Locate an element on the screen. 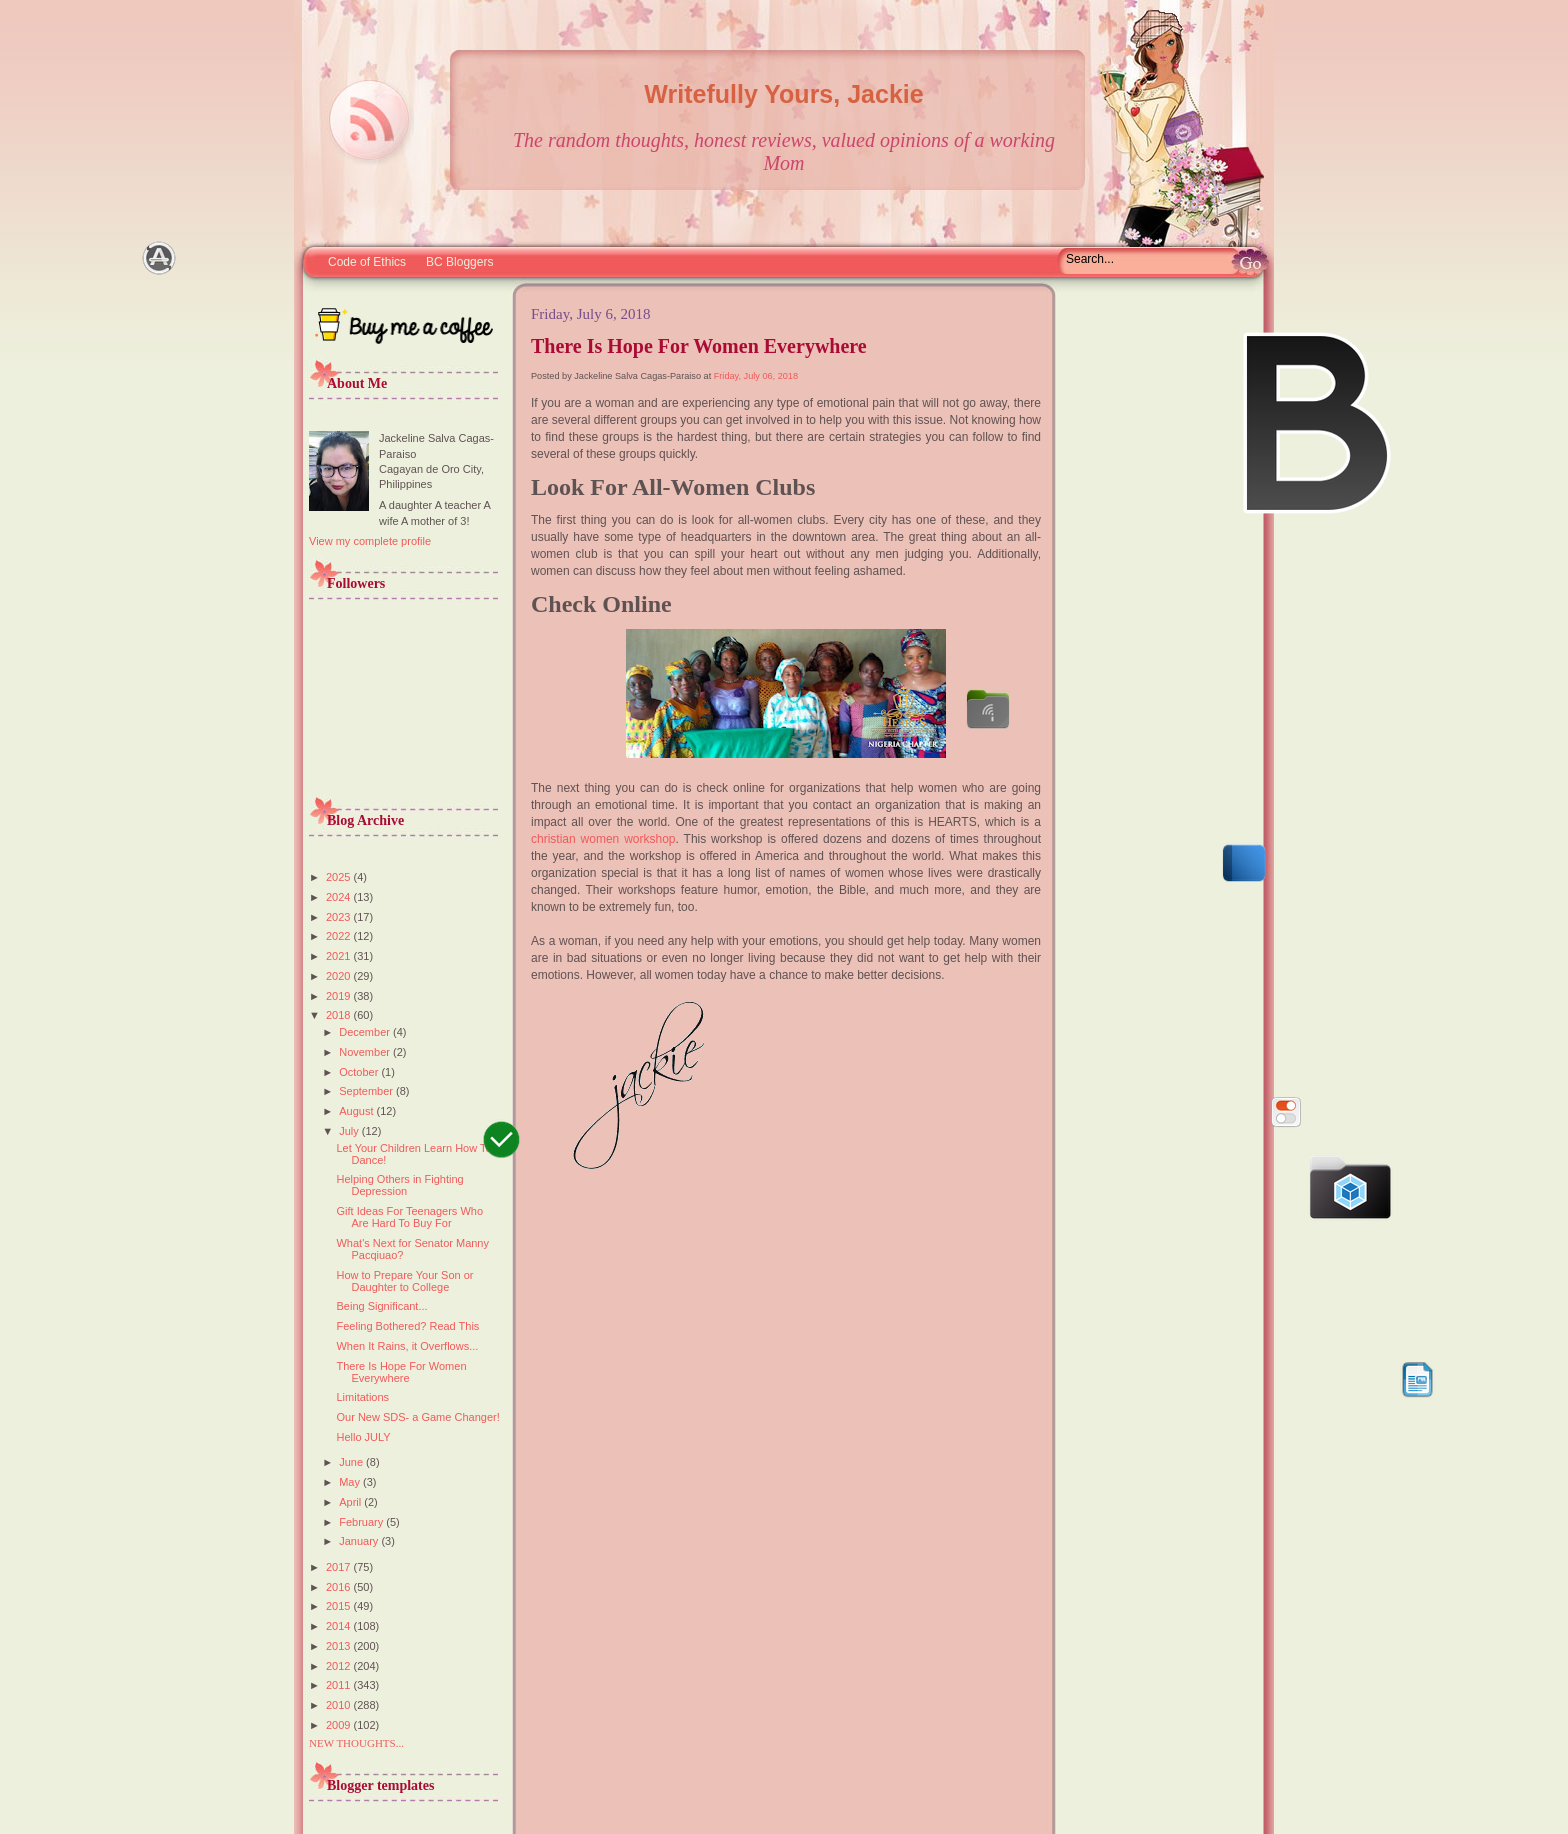 The image size is (1568, 1834). apply bold formatting to selected text is located at coordinates (1317, 423).